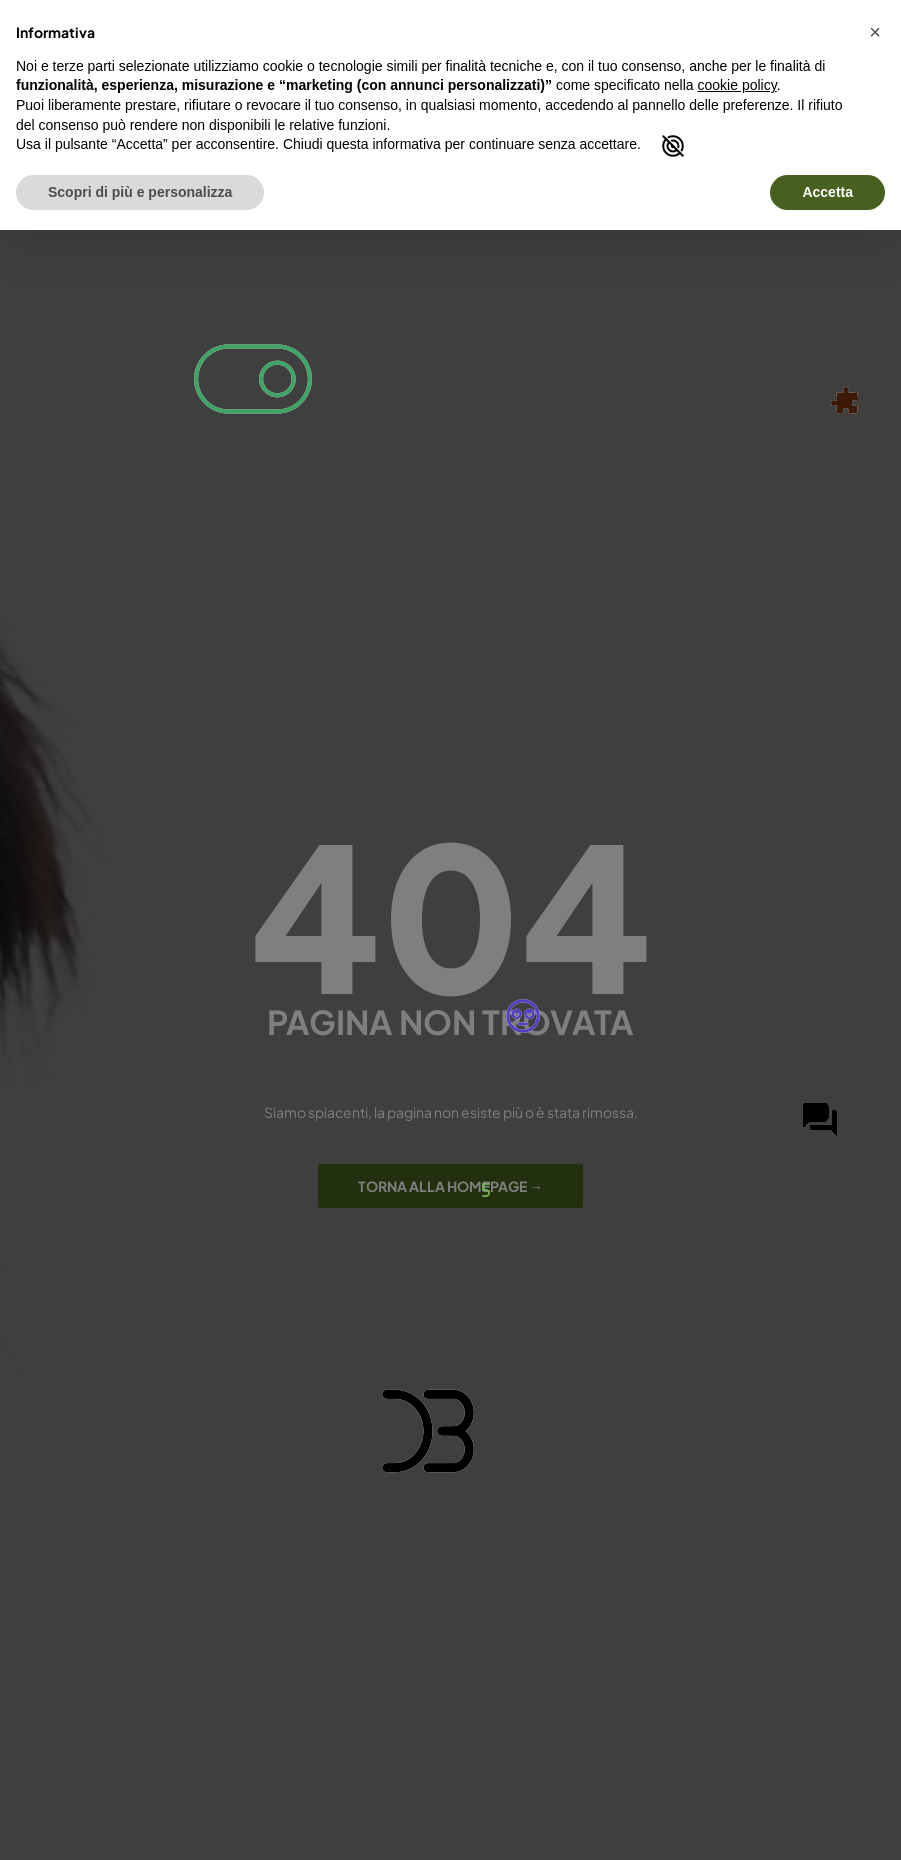  I want to click on express annoyance or exasperation in a message, so click(523, 1016).